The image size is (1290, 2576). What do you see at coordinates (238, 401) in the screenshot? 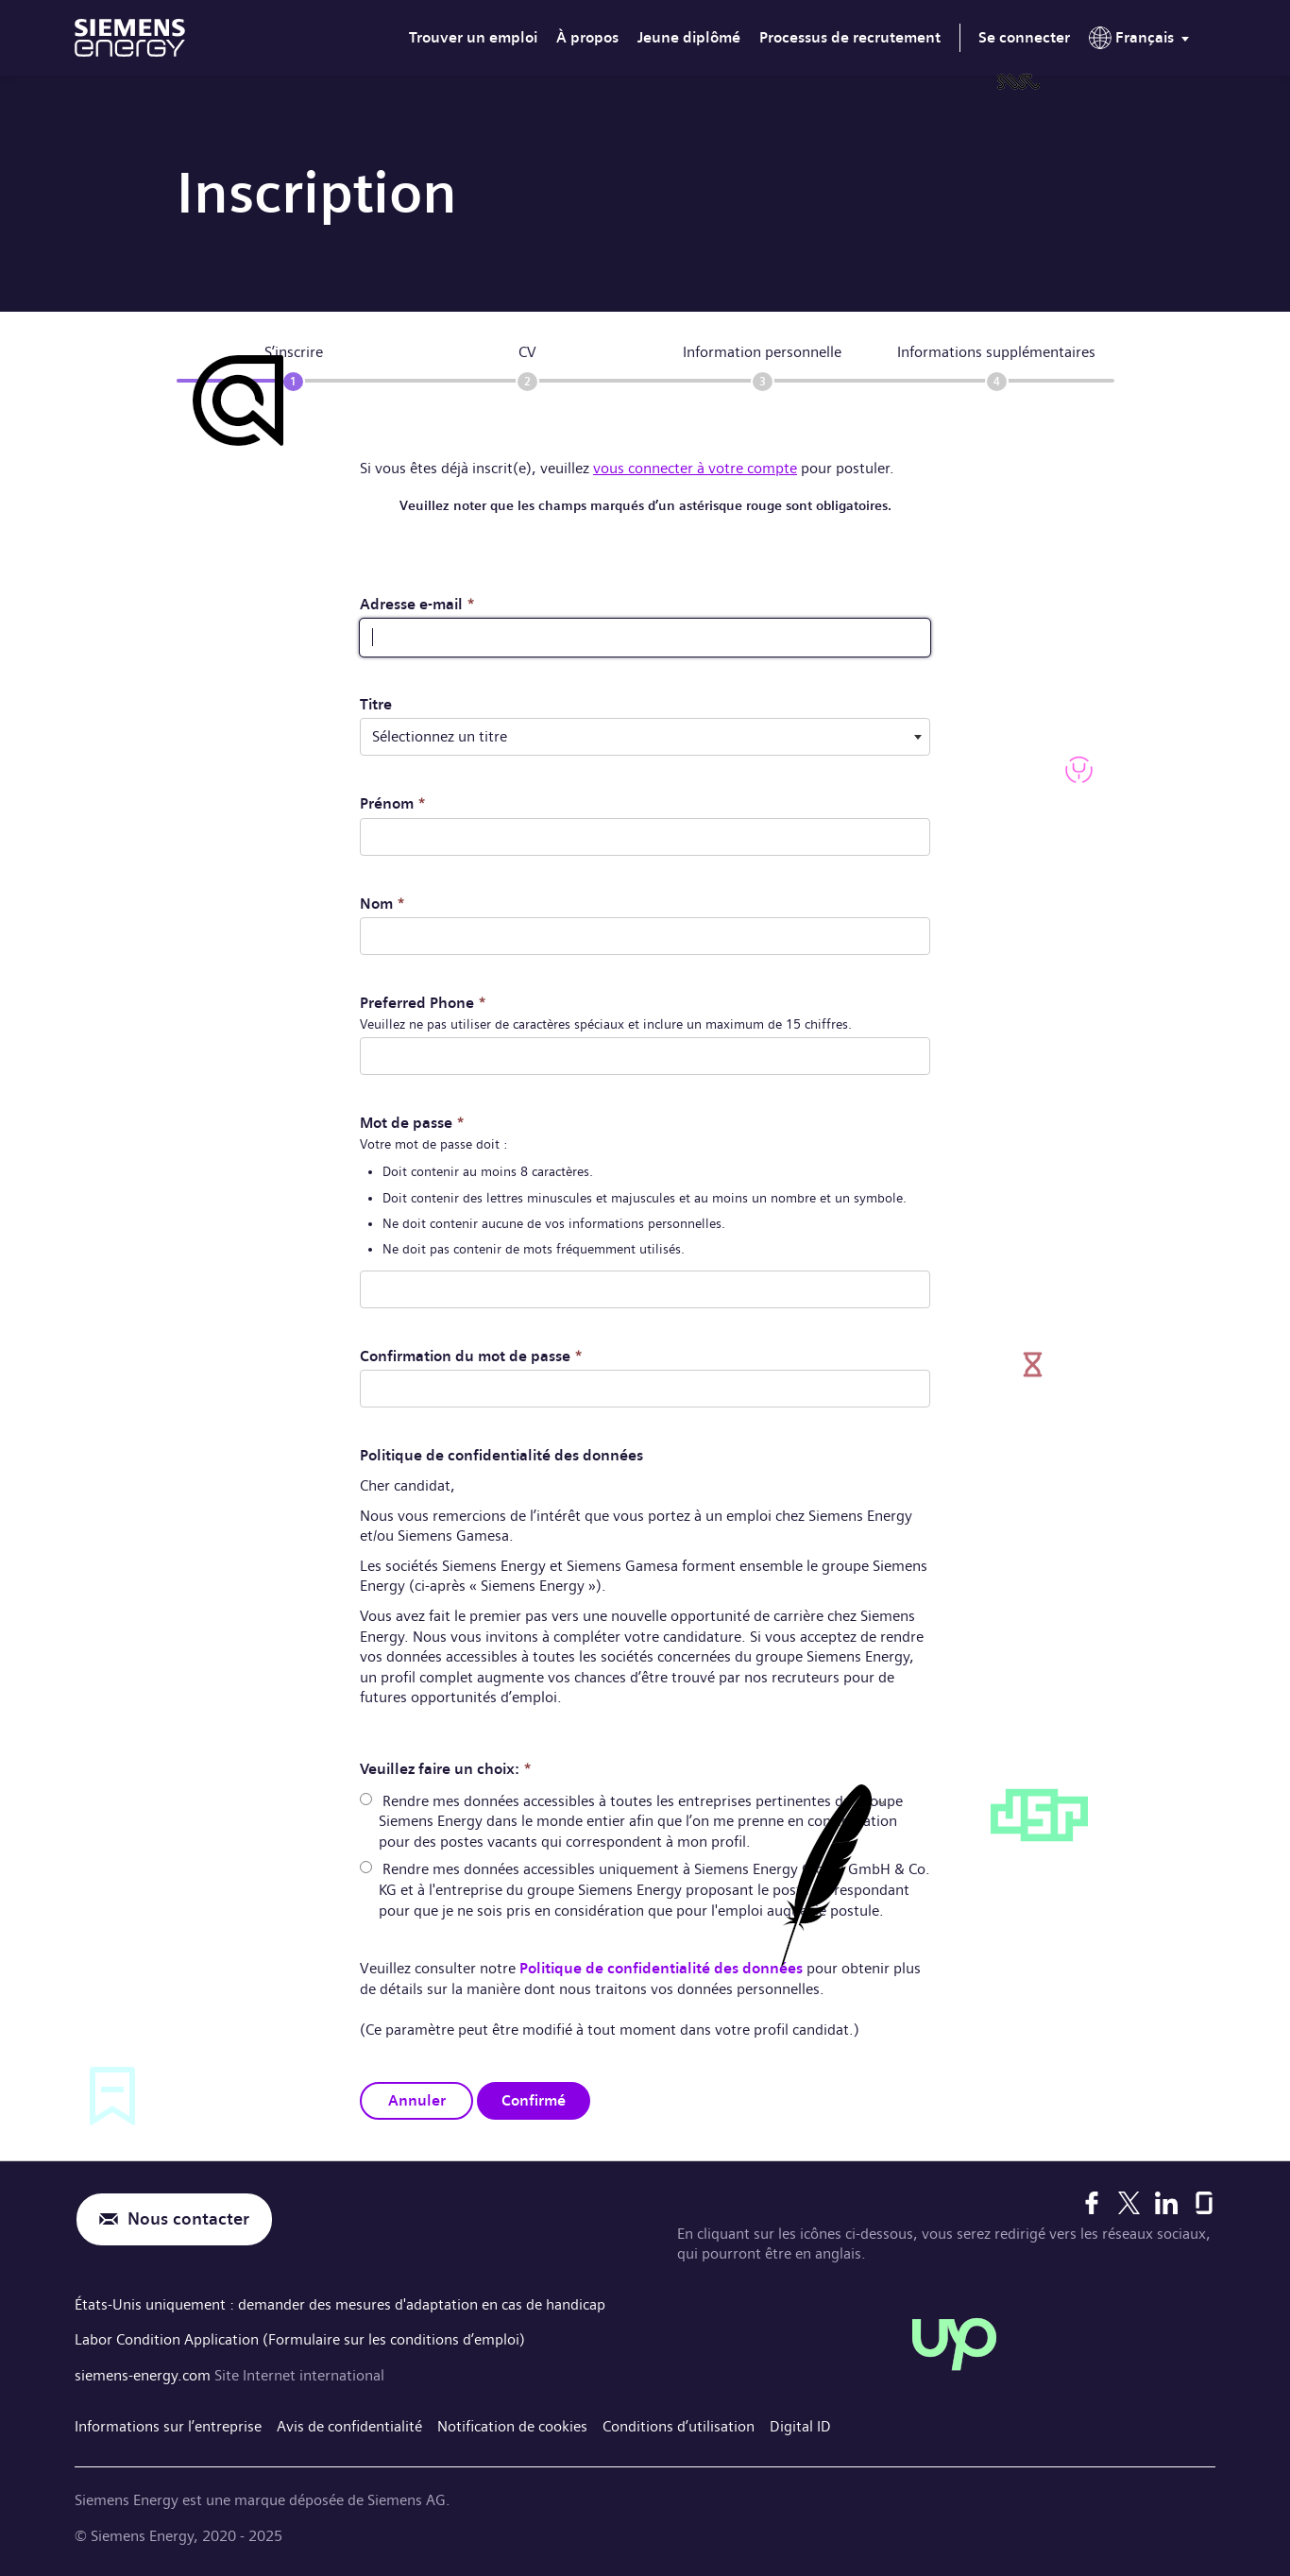
I see `algolia search service logo` at bounding box center [238, 401].